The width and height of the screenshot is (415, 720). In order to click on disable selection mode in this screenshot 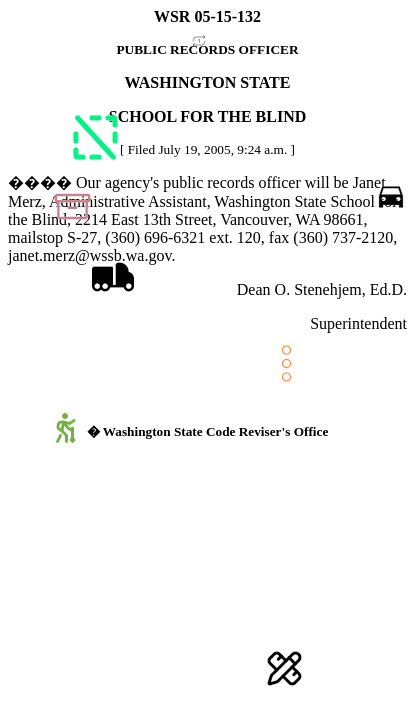, I will do `click(95, 137)`.